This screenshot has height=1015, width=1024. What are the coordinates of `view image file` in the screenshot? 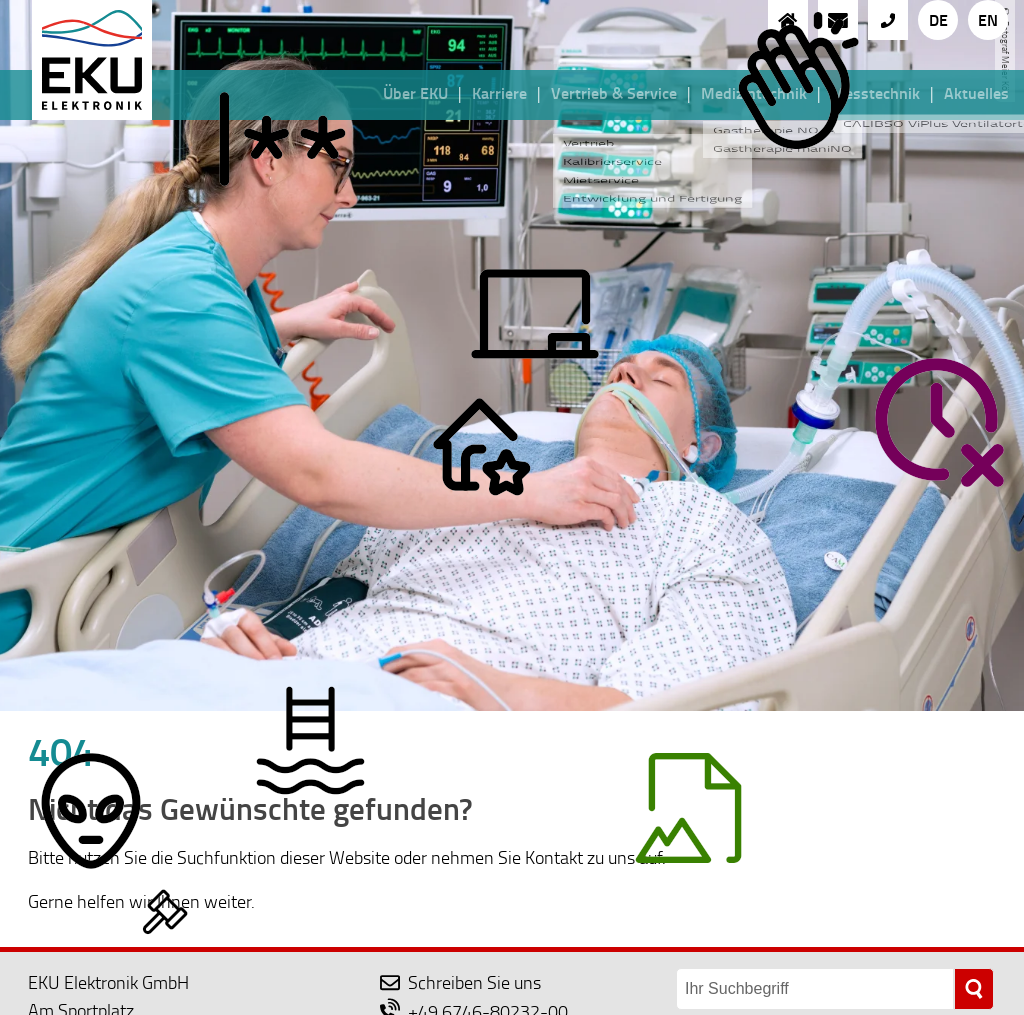 It's located at (695, 808).